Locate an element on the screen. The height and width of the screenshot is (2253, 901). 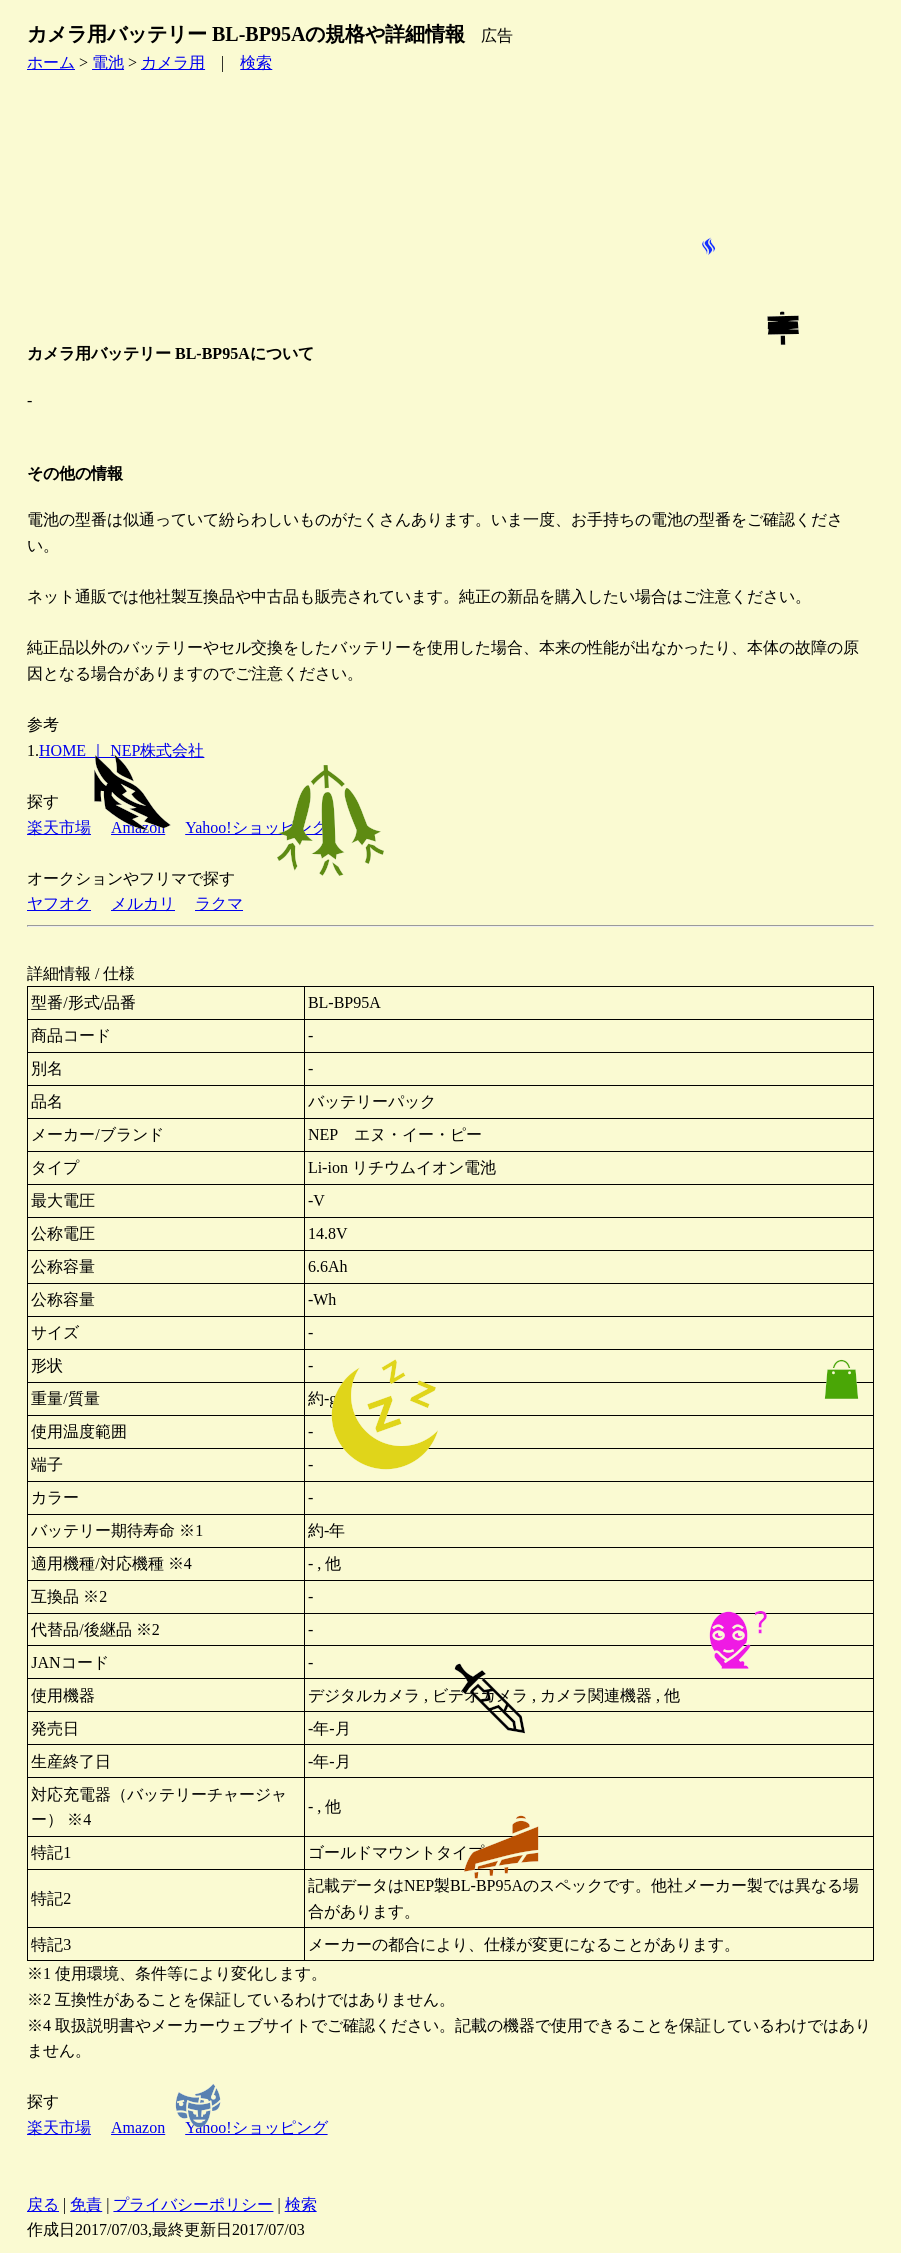
indicates a thinking or processing state is located at coordinates (738, 1638).